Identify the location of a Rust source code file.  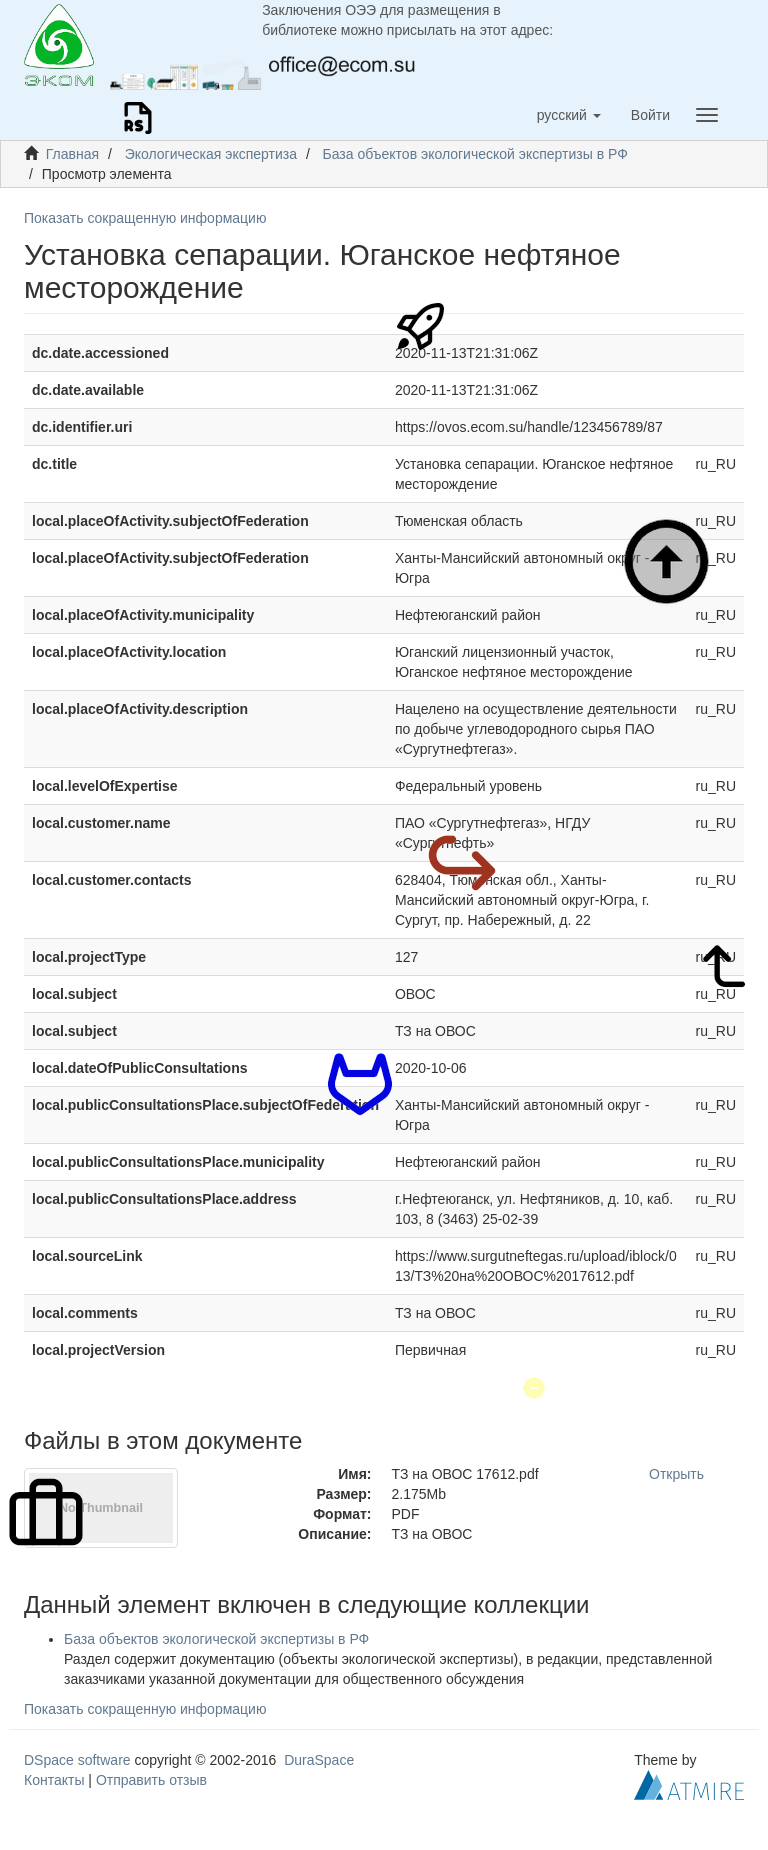
(138, 118).